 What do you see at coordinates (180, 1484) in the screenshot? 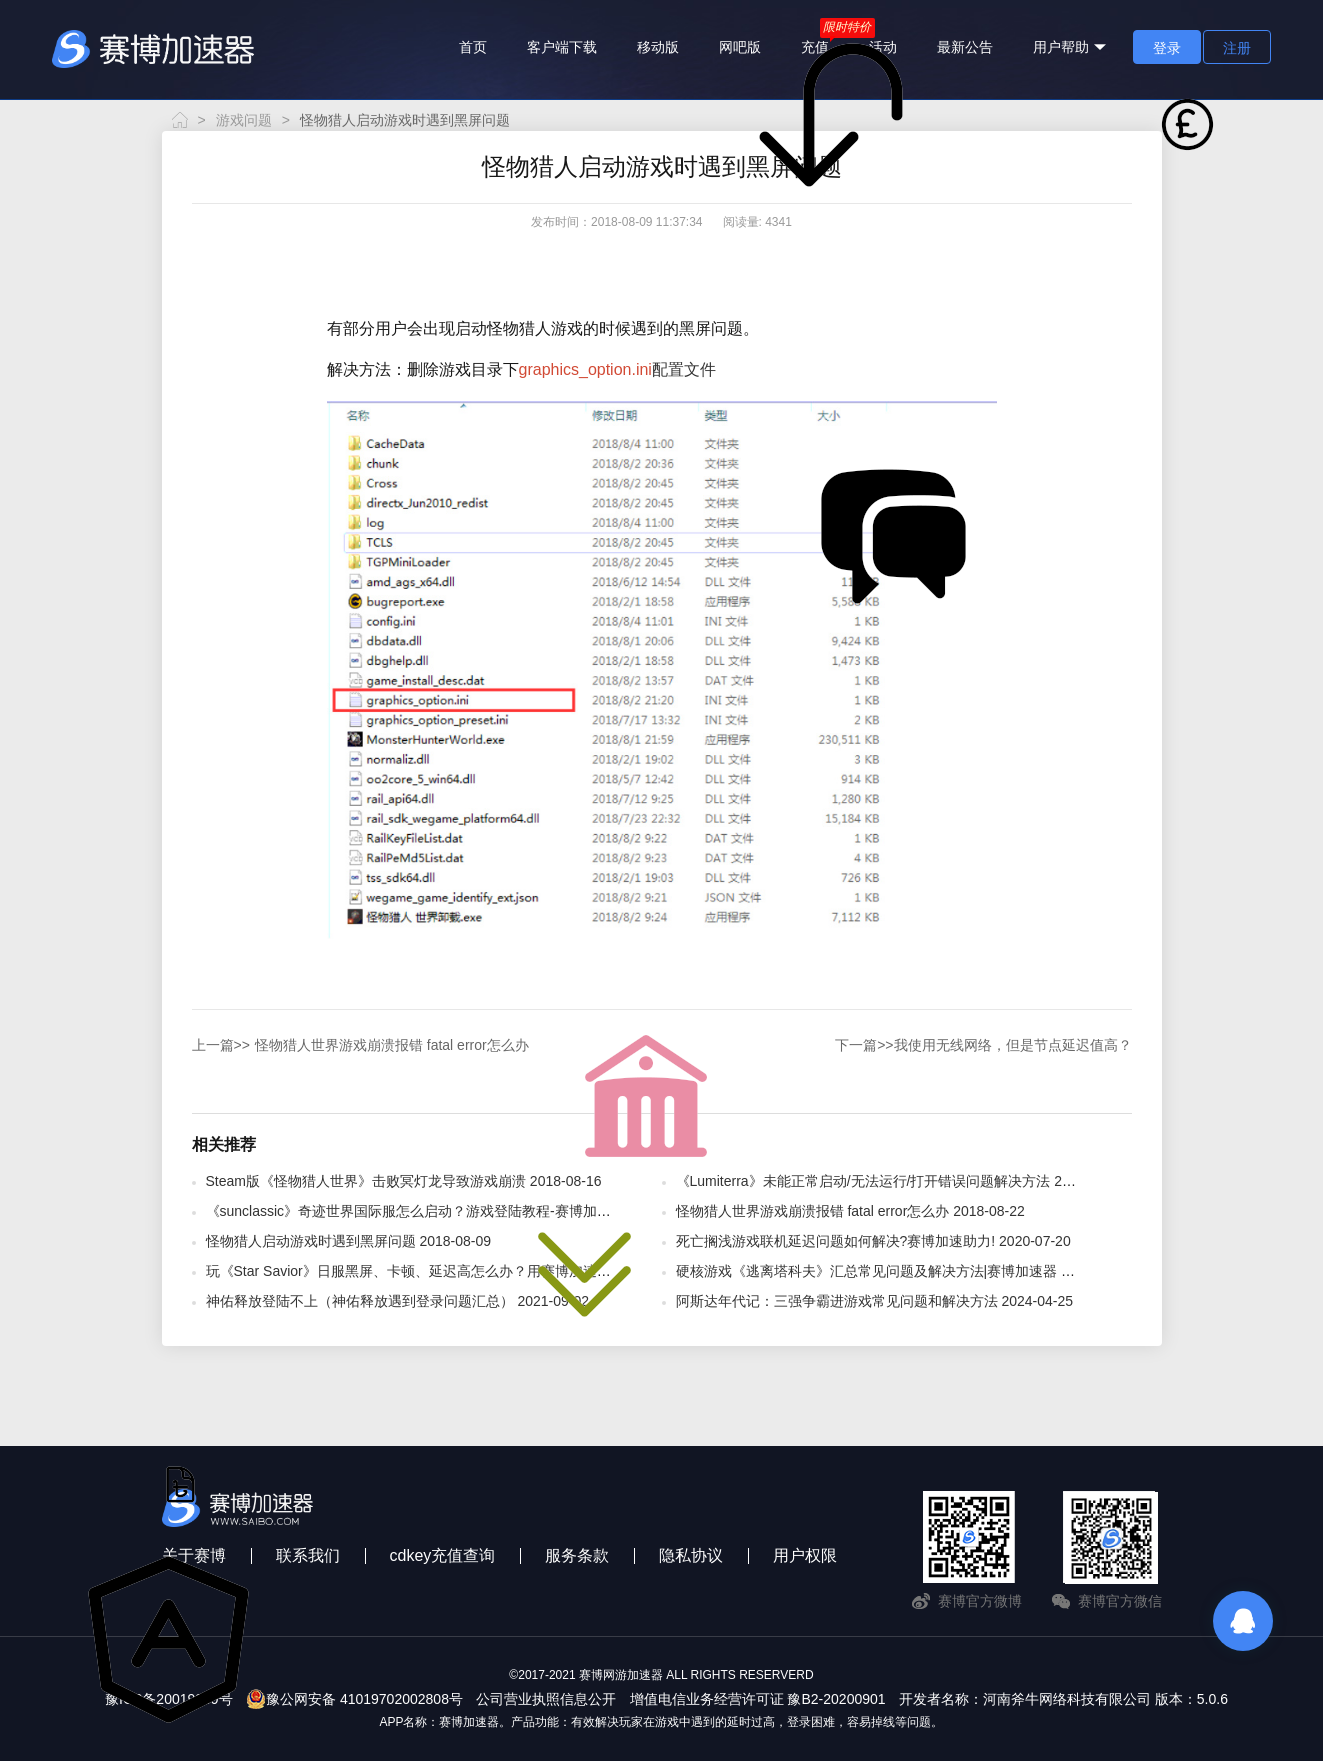
I see `view bangladeshi taka financial document` at bounding box center [180, 1484].